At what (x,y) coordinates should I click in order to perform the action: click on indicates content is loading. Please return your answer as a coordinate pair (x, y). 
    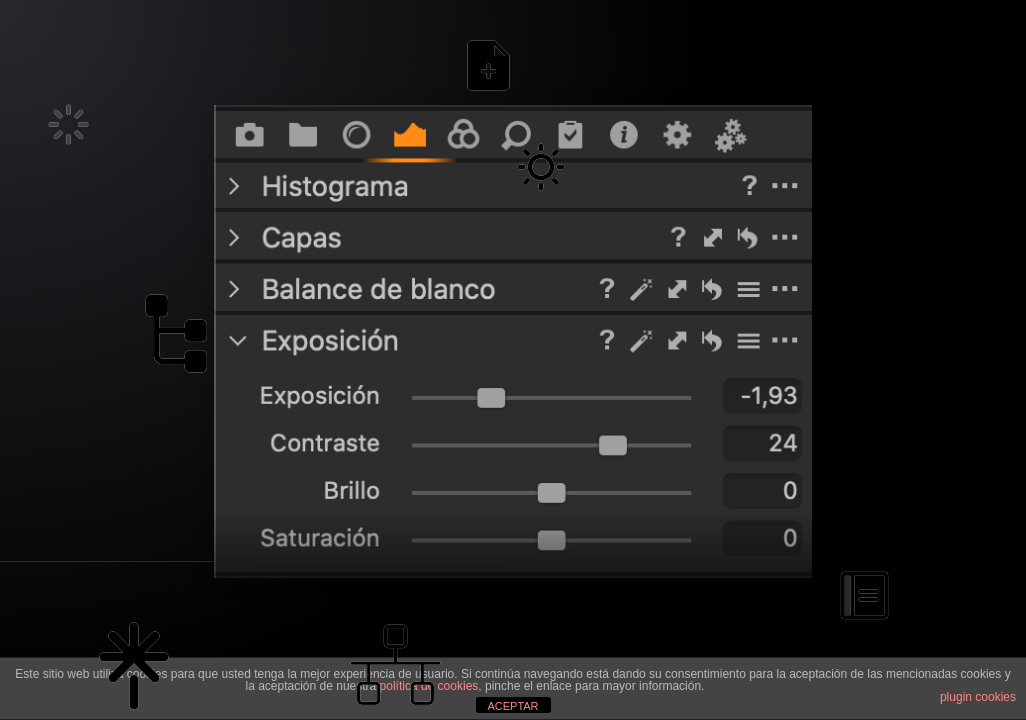
    Looking at the image, I should click on (68, 124).